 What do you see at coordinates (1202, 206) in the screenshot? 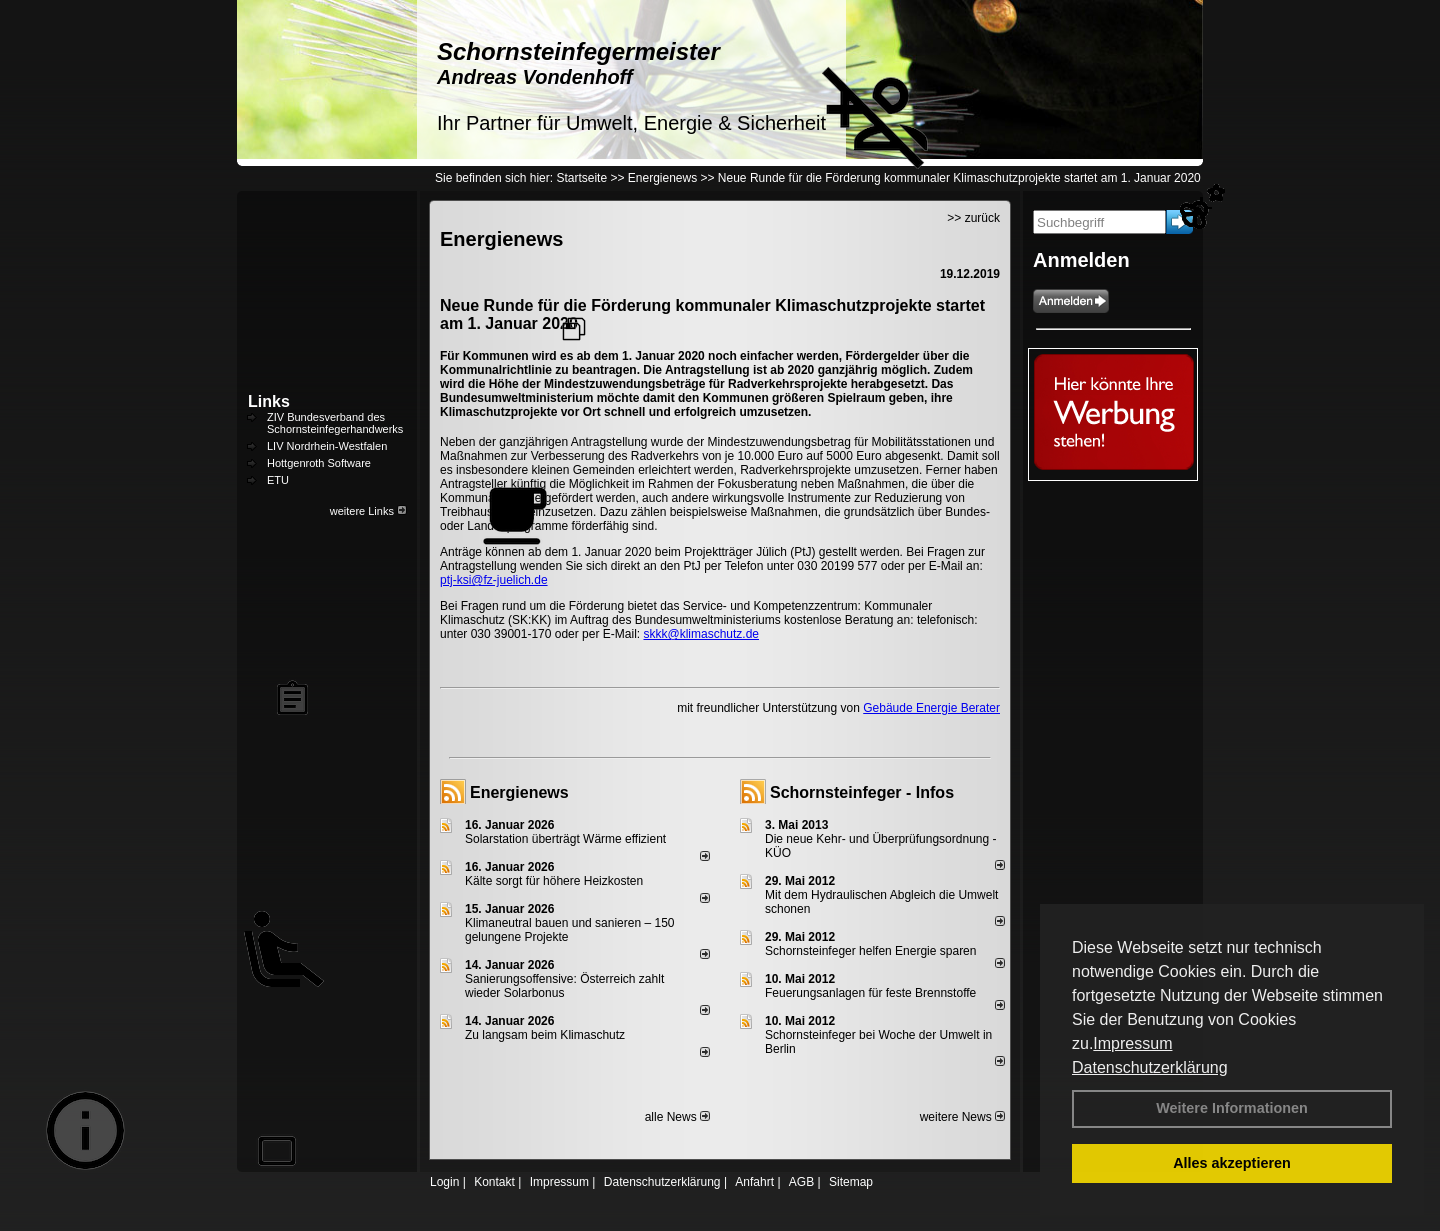
I see `access nature or outdoor-related emoji` at bounding box center [1202, 206].